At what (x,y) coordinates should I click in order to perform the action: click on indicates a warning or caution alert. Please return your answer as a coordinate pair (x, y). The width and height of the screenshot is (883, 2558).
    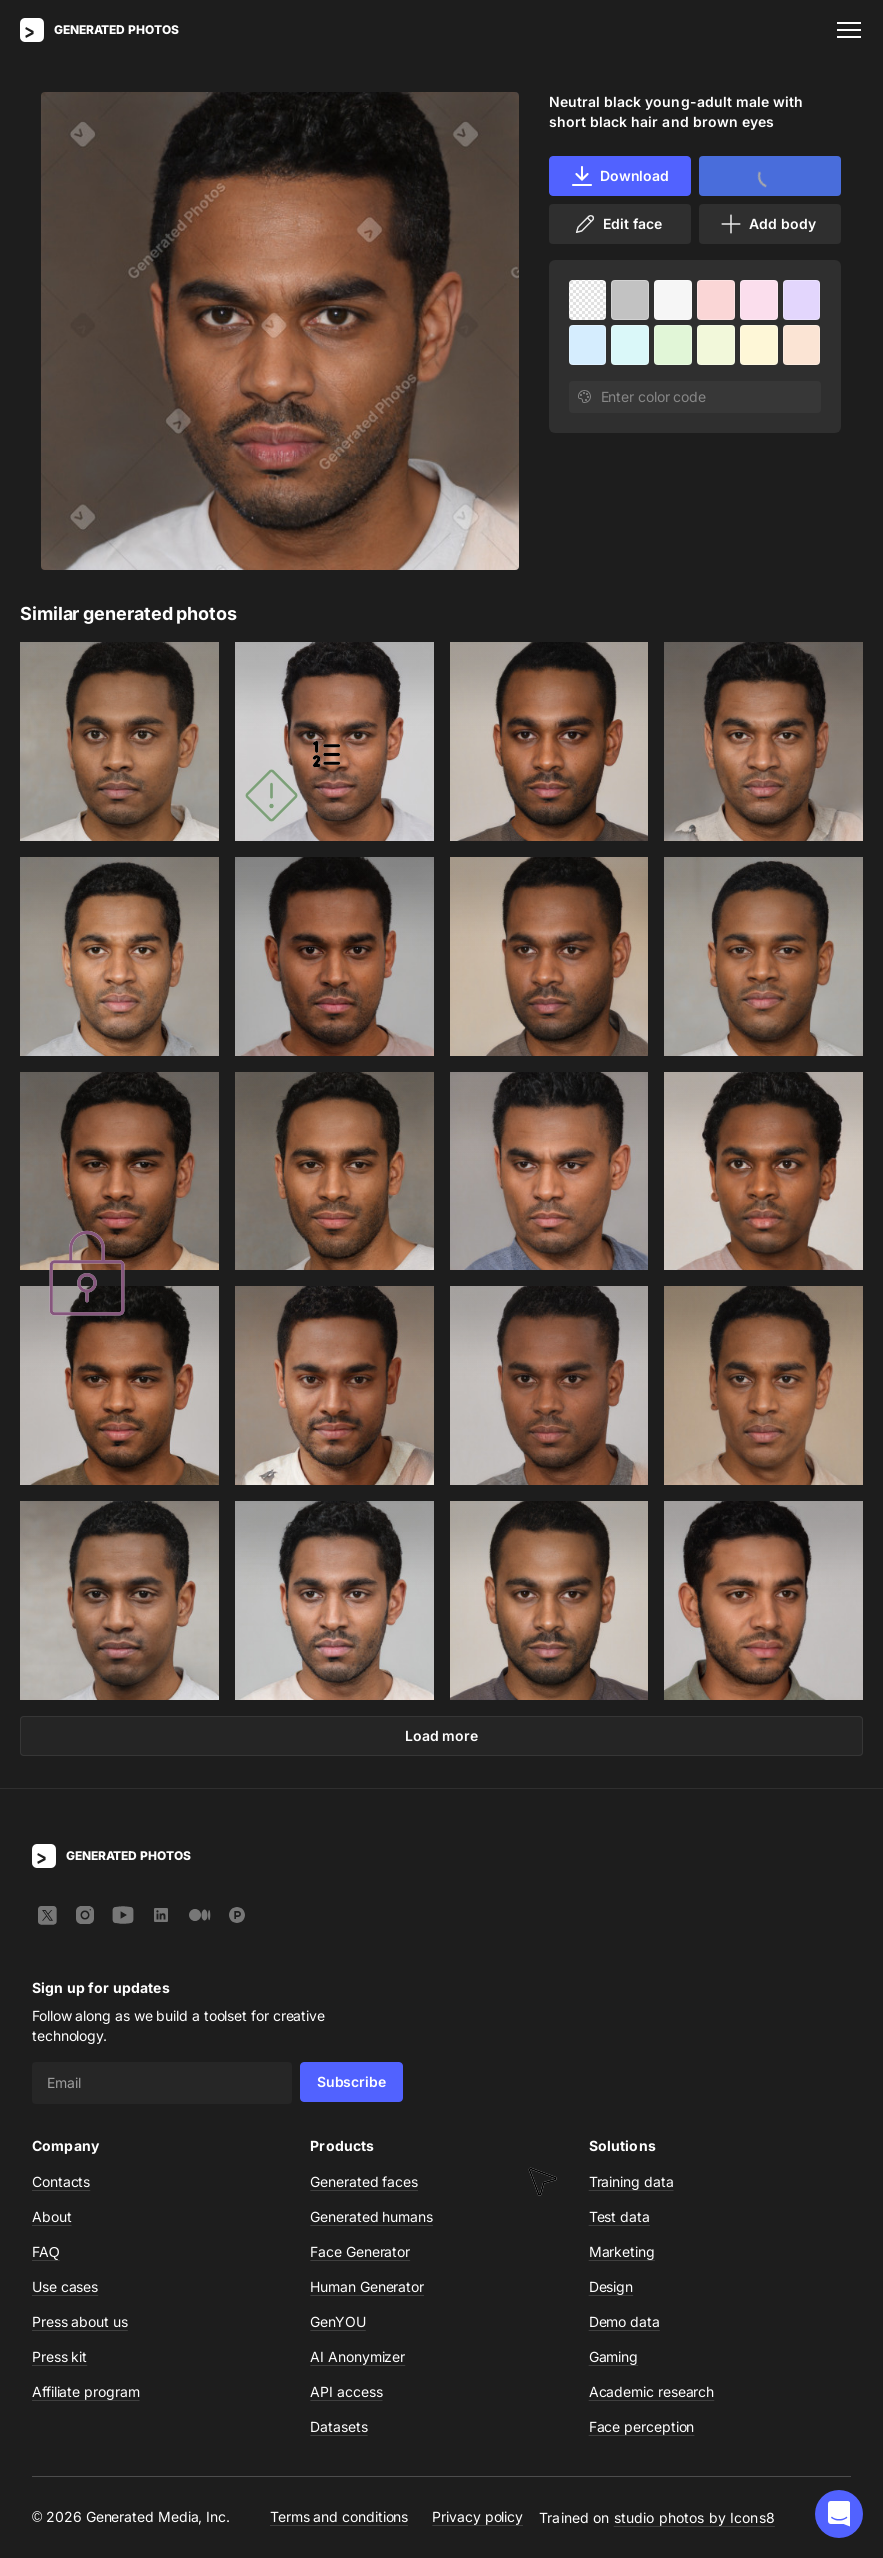
    Looking at the image, I should click on (271, 795).